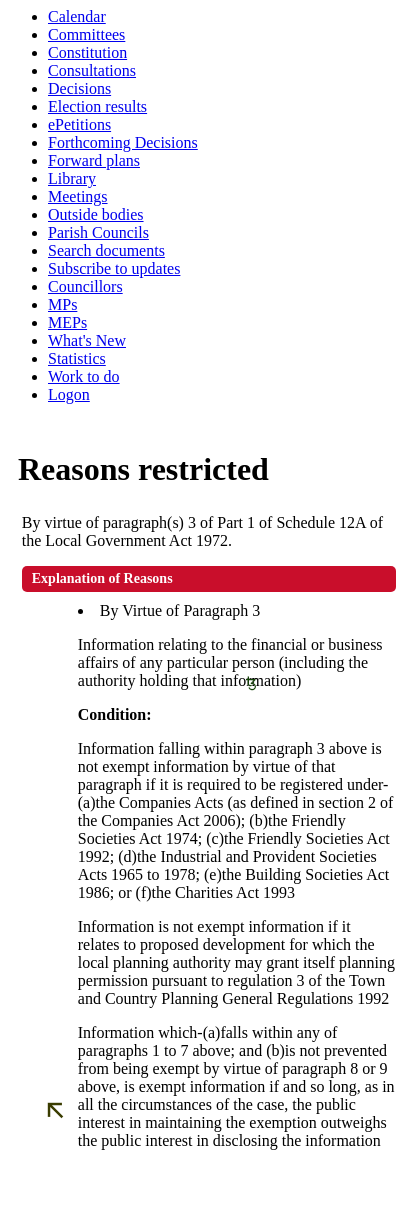 The width and height of the screenshot is (414, 1208). Describe the element at coordinates (251, 683) in the screenshot. I see `tezos (XTZ) cryptocurrency logo` at that location.